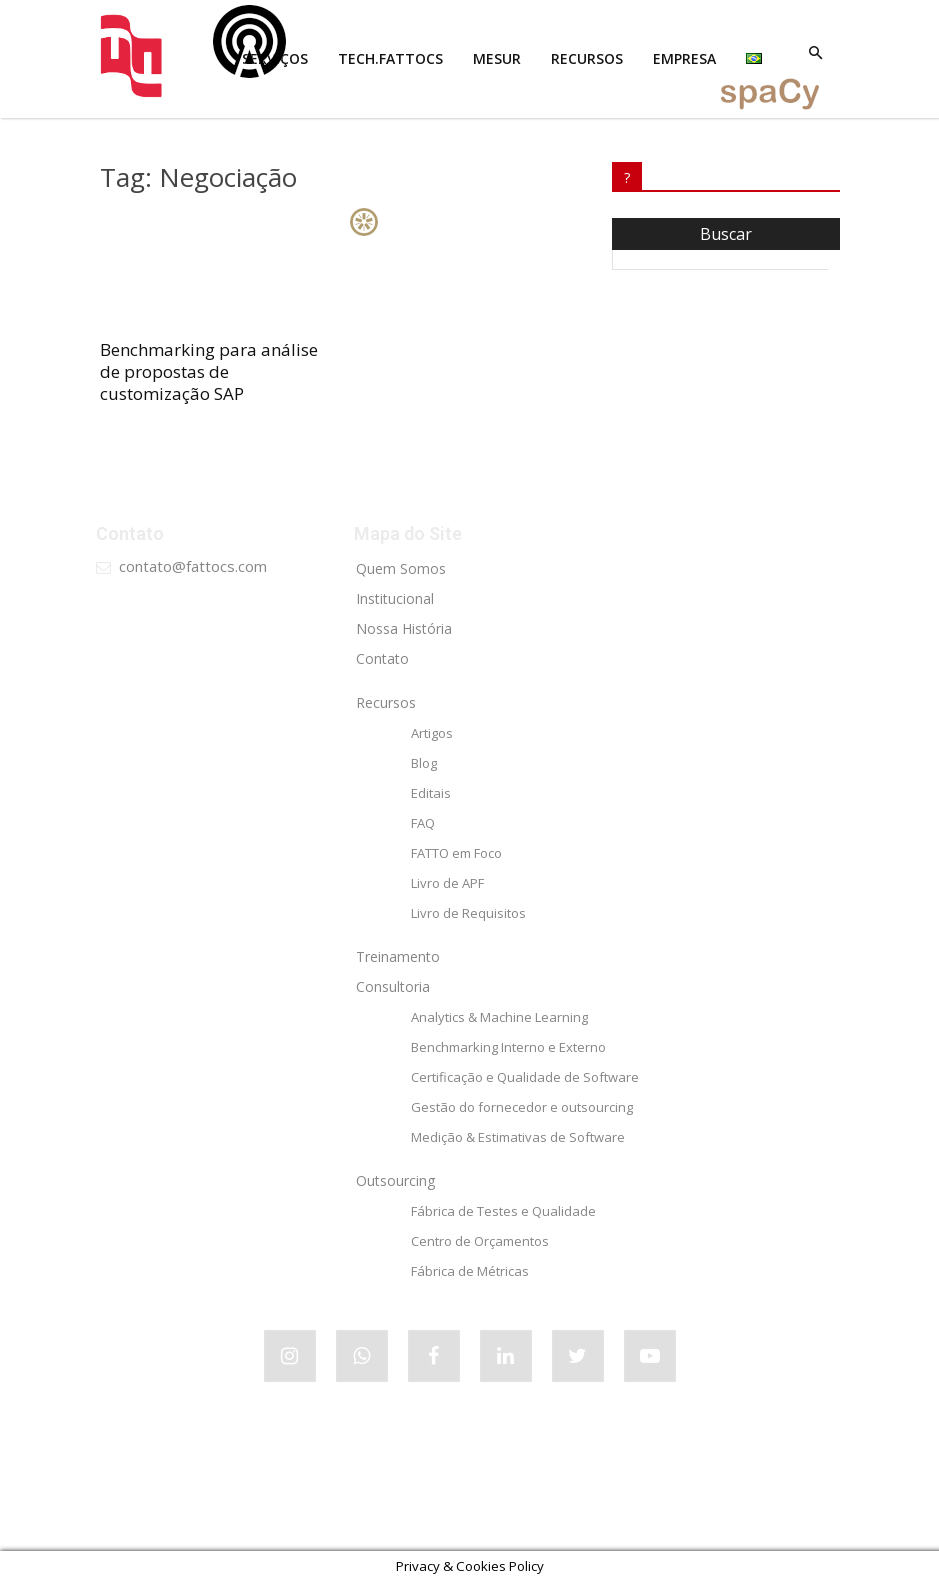 The width and height of the screenshot is (939, 1582). Describe the element at coordinates (364, 222) in the screenshot. I see `jasmine testing framework logo` at that location.